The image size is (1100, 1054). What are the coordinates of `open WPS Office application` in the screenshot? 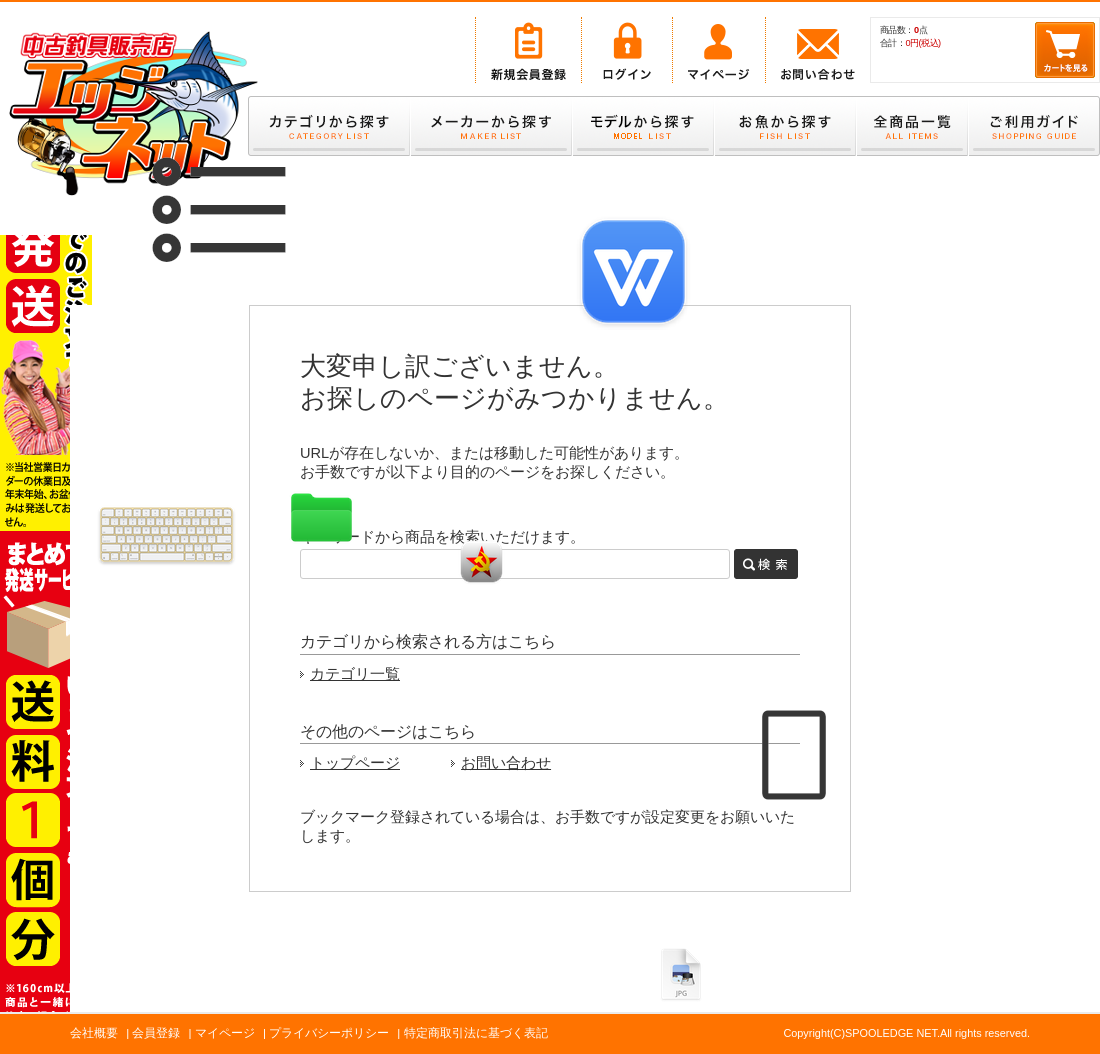 It's located at (633, 271).